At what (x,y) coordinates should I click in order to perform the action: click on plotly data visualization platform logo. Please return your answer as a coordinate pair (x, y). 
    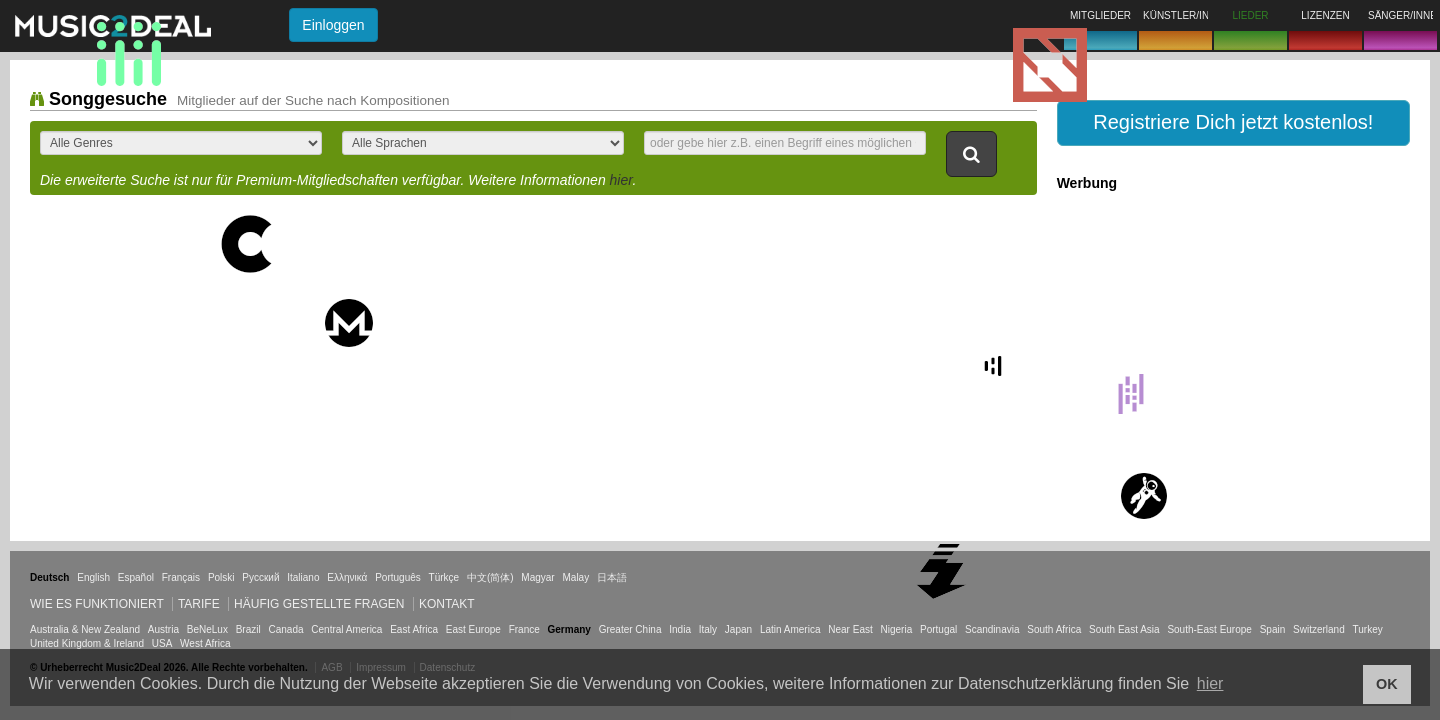
    Looking at the image, I should click on (129, 54).